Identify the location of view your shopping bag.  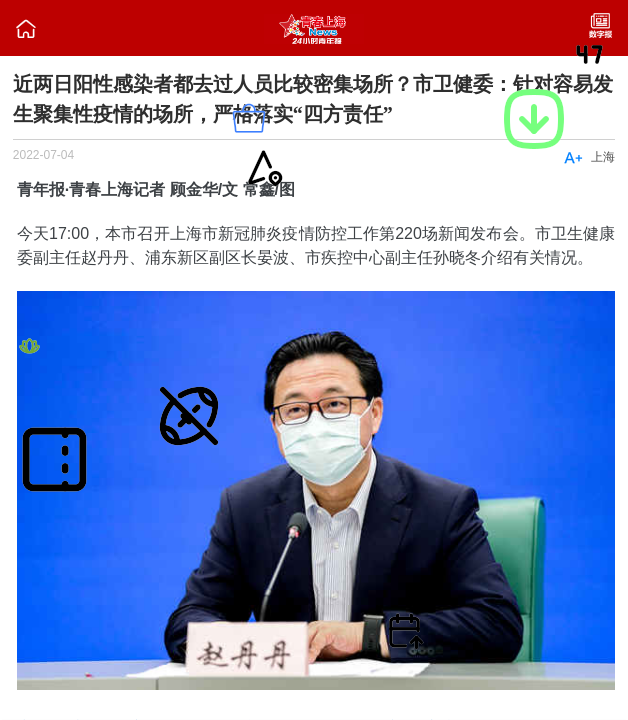
(249, 120).